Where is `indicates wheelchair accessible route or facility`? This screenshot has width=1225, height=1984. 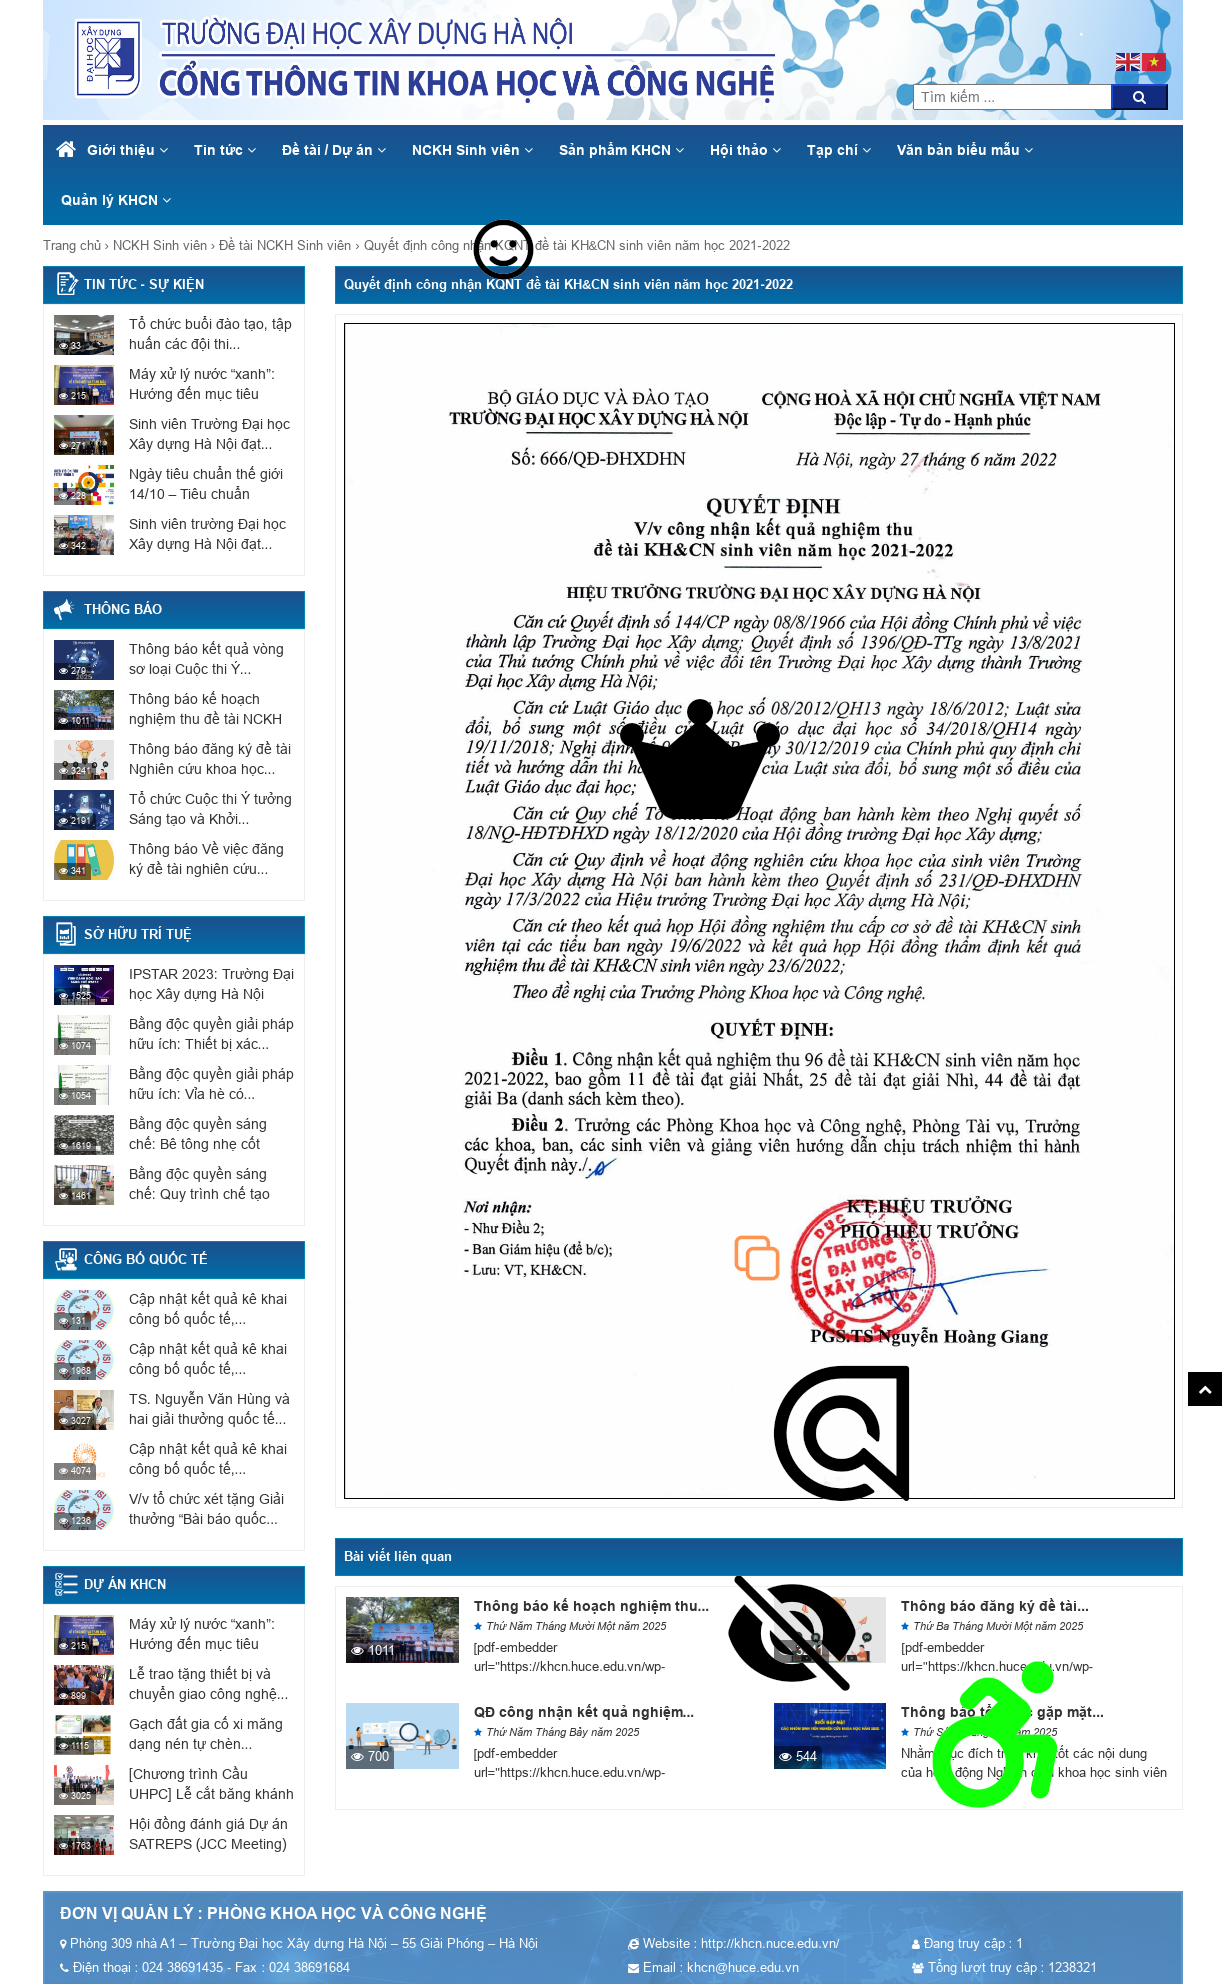 indicates wheelchair accessible route or facility is located at coordinates (996, 1734).